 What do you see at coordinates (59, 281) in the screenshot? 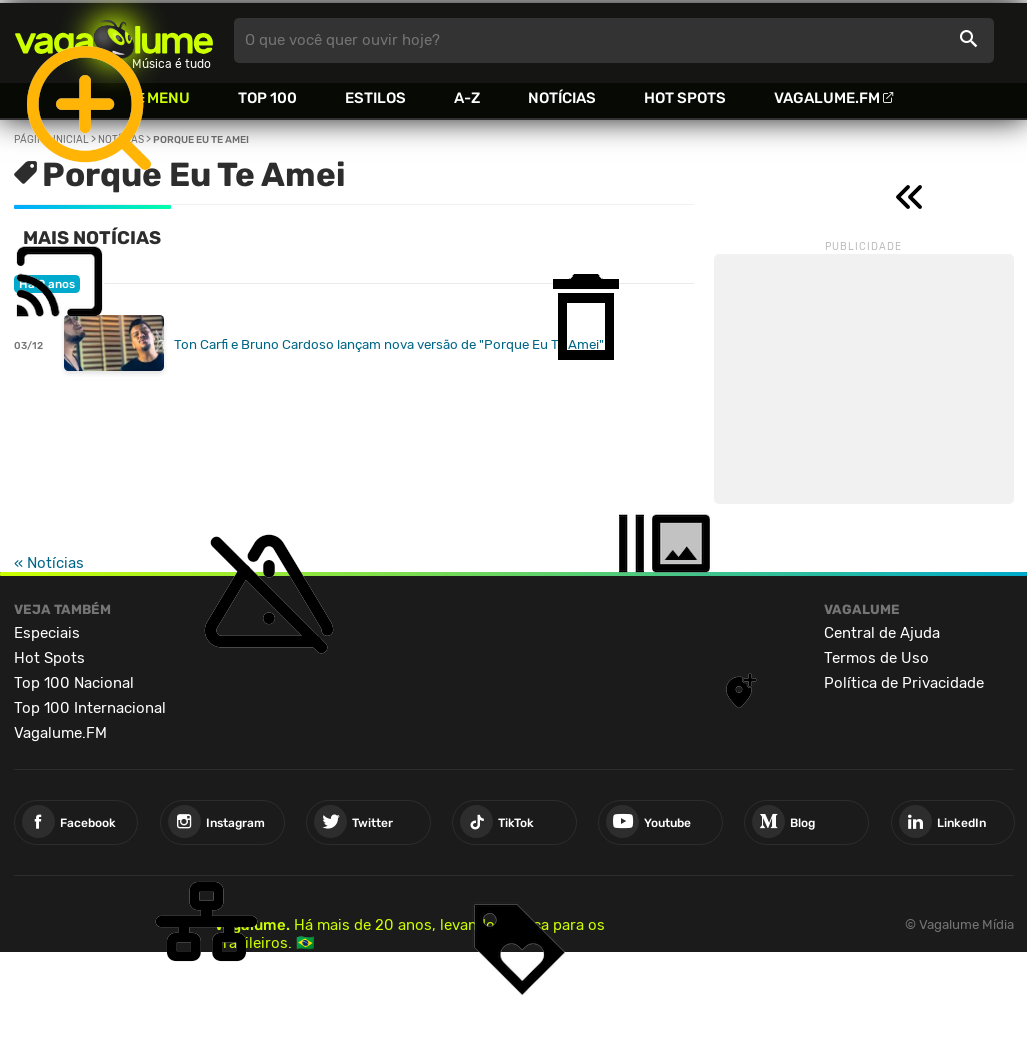
I see `cast your screen to a nearby device` at bounding box center [59, 281].